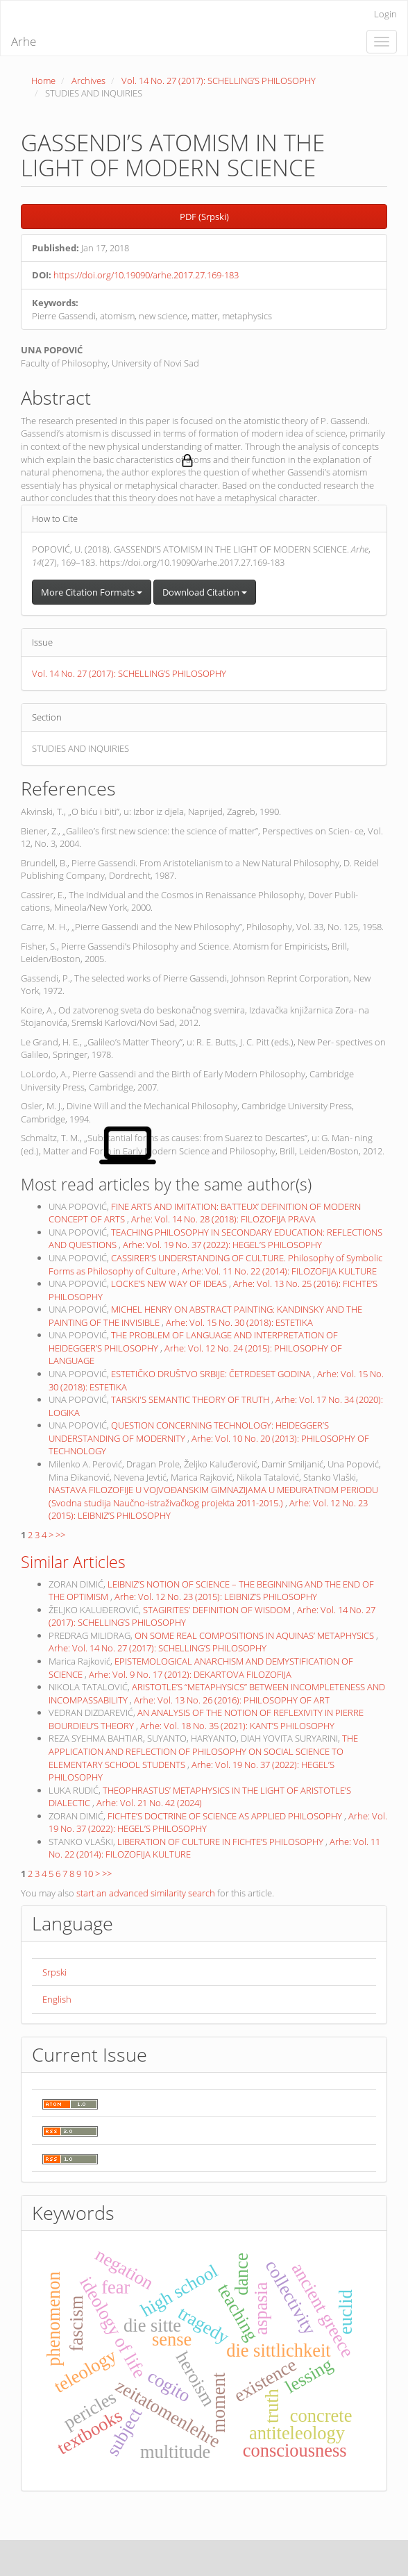 This screenshot has height=2576, width=408. What do you see at coordinates (187, 461) in the screenshot?
I see `indicates a locked or secure item` at bounding box center [187, 461].